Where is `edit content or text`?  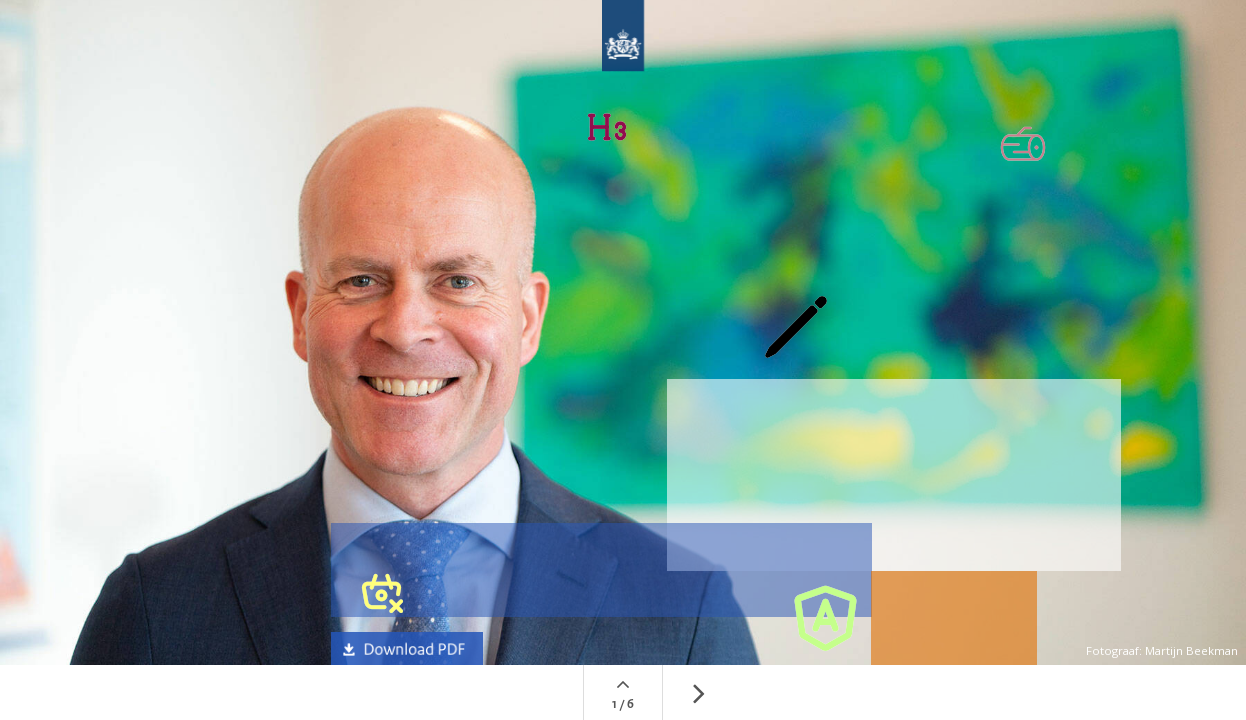 edit content or text is located at coordinates (796, 327).